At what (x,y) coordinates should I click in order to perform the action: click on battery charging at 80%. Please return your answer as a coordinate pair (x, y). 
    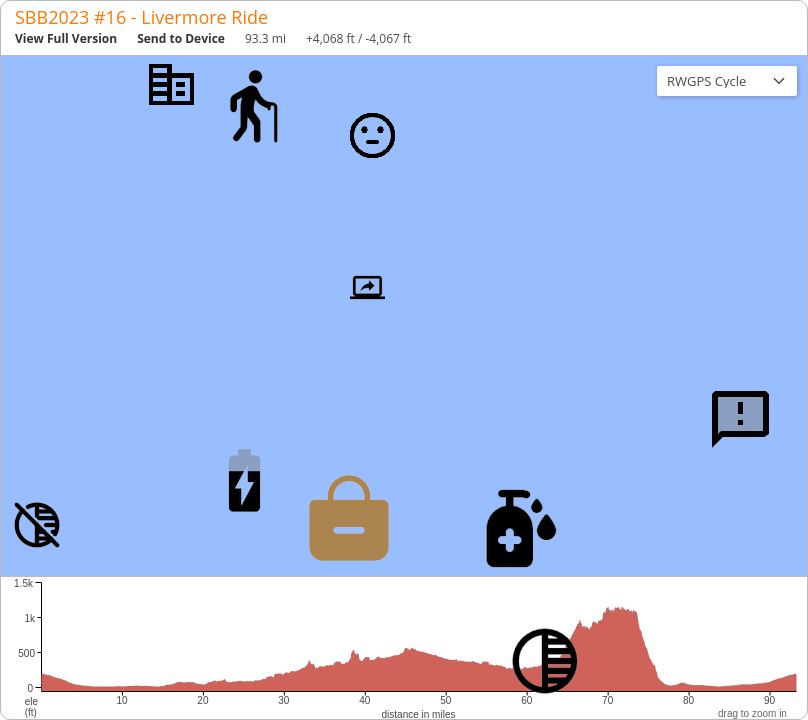
    Looking at the image, I should click on (244, 480).